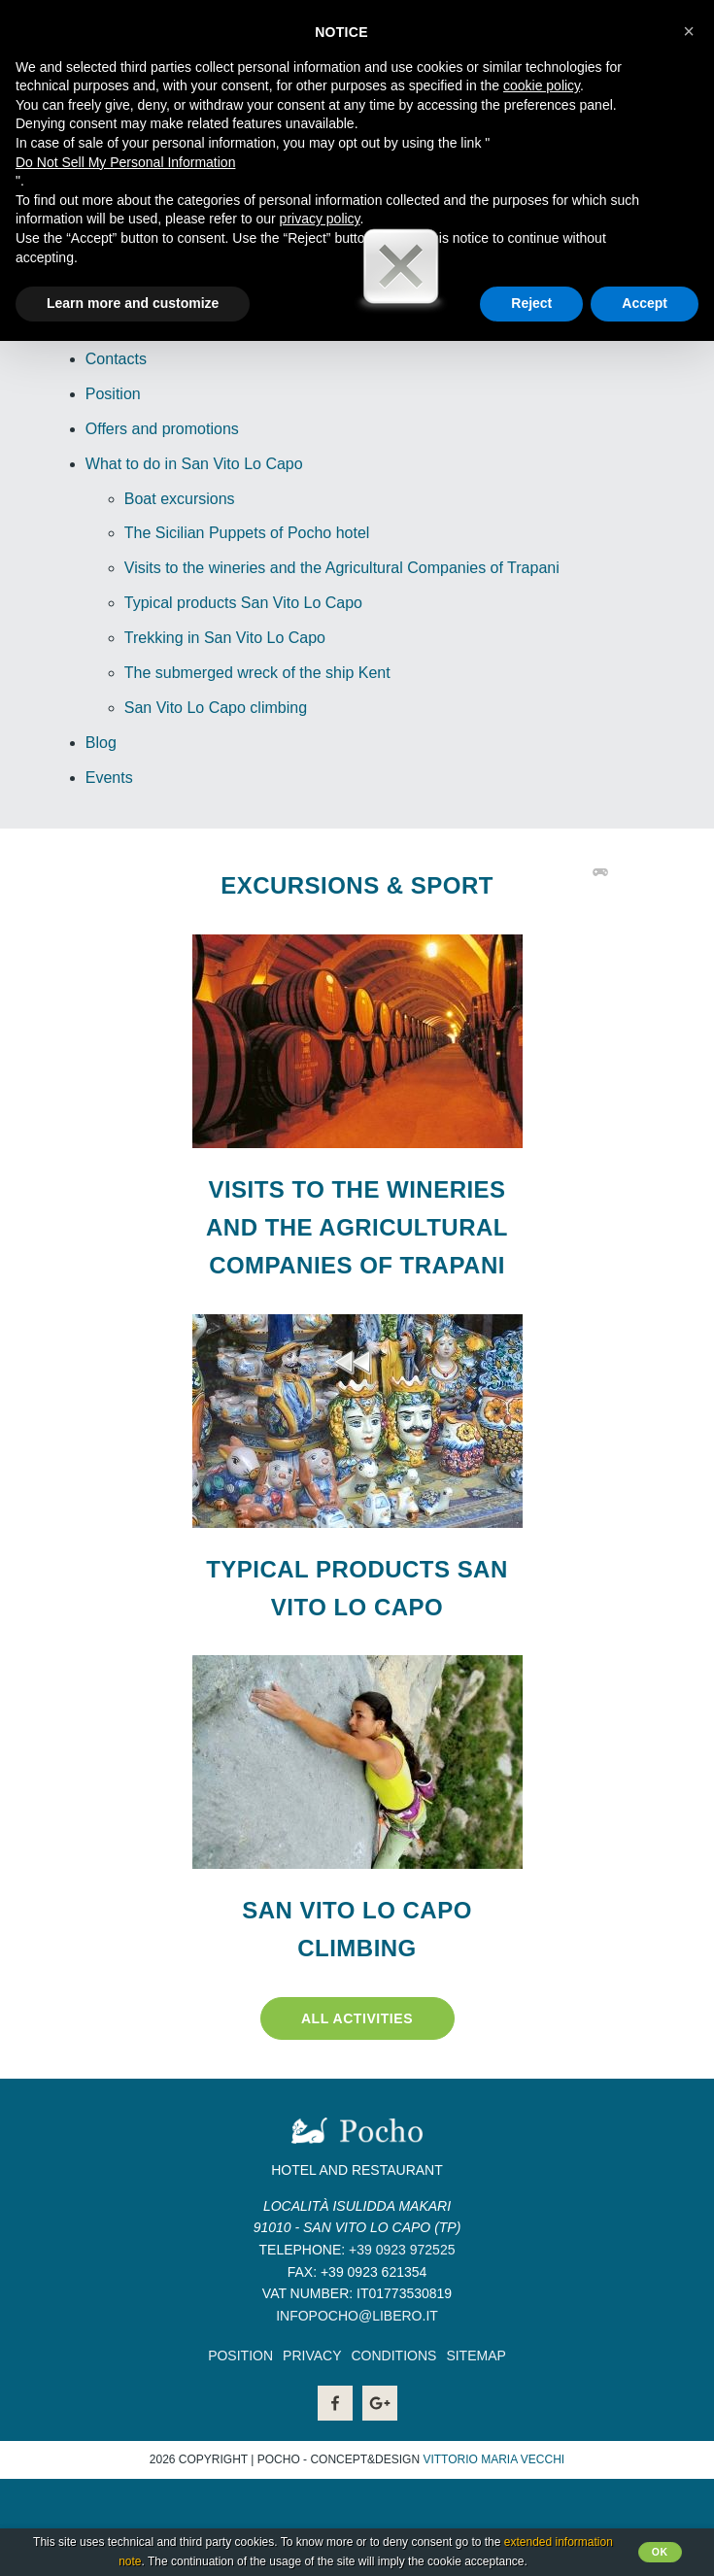  What do you see at coordinates (352, 1362) in the screenshot?
I see `seek forward in media (right-to-left interface)` at bounding box center [352, 1362].